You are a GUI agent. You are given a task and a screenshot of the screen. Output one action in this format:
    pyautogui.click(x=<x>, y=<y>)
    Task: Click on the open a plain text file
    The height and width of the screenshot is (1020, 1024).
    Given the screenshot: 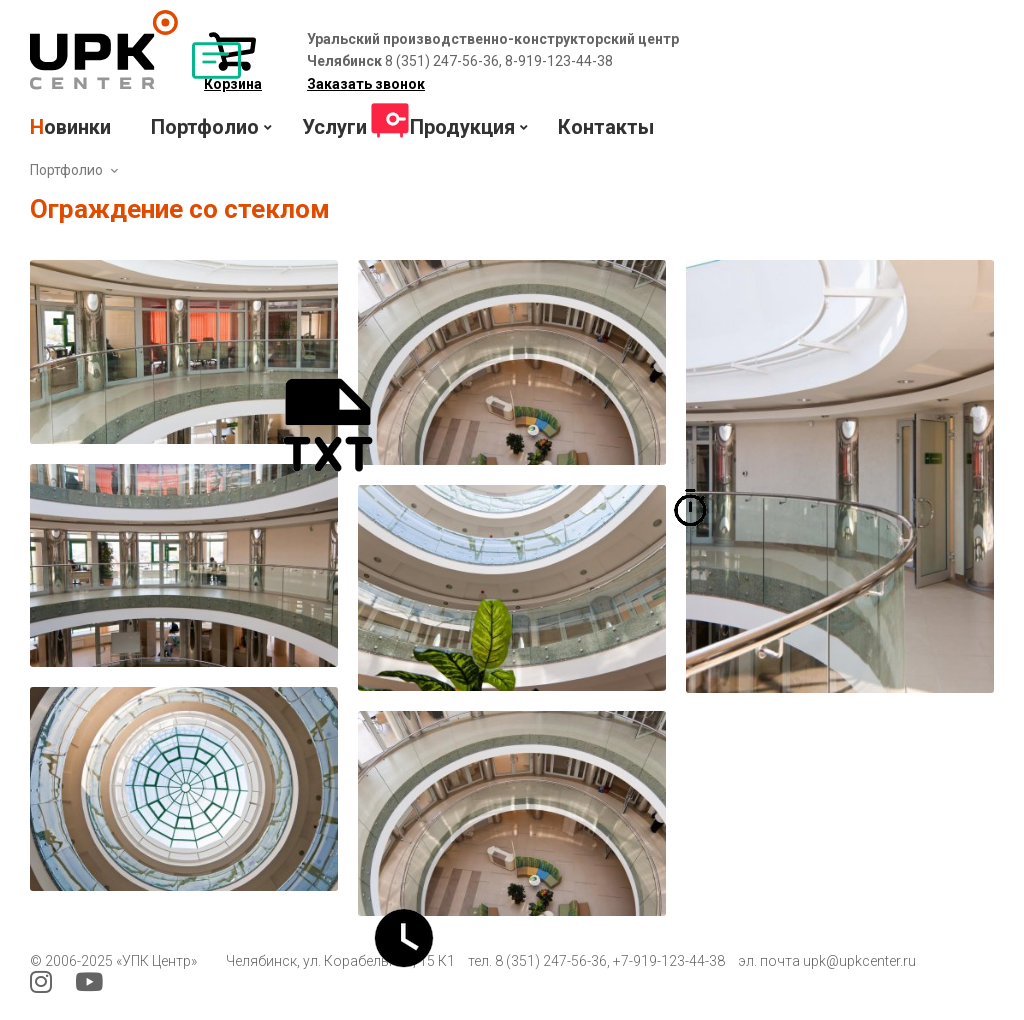 What is the action you would take?
    pyautogui.click(x=328, y=429)
    